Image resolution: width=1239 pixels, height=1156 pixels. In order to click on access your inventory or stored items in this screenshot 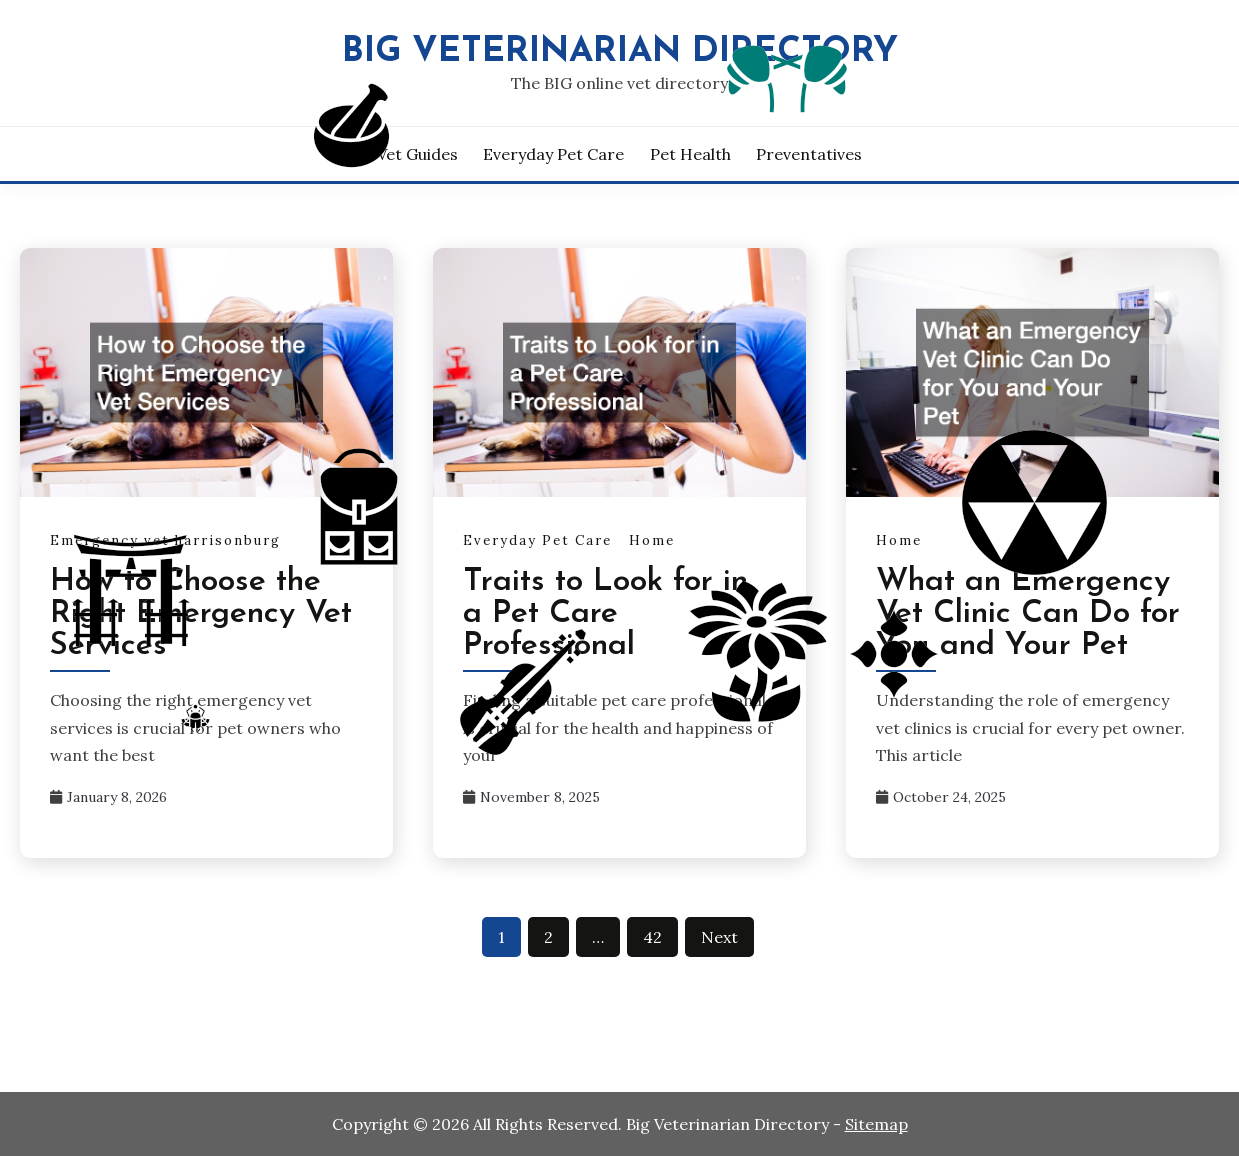, I will do `click(359, 506)`.